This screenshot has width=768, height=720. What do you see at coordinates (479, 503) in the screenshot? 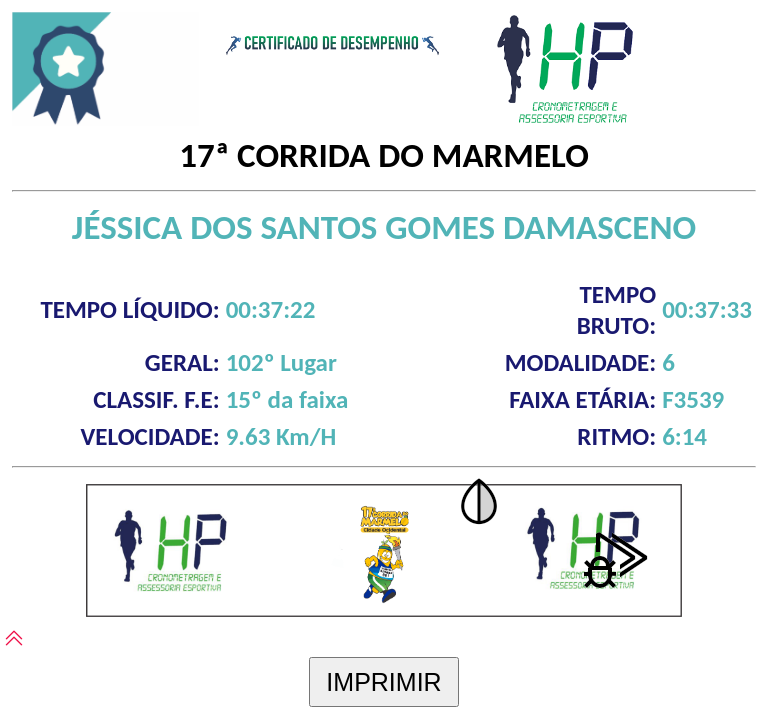
I see `adjust opacity or transparency level` at bounding box center [479, 503].